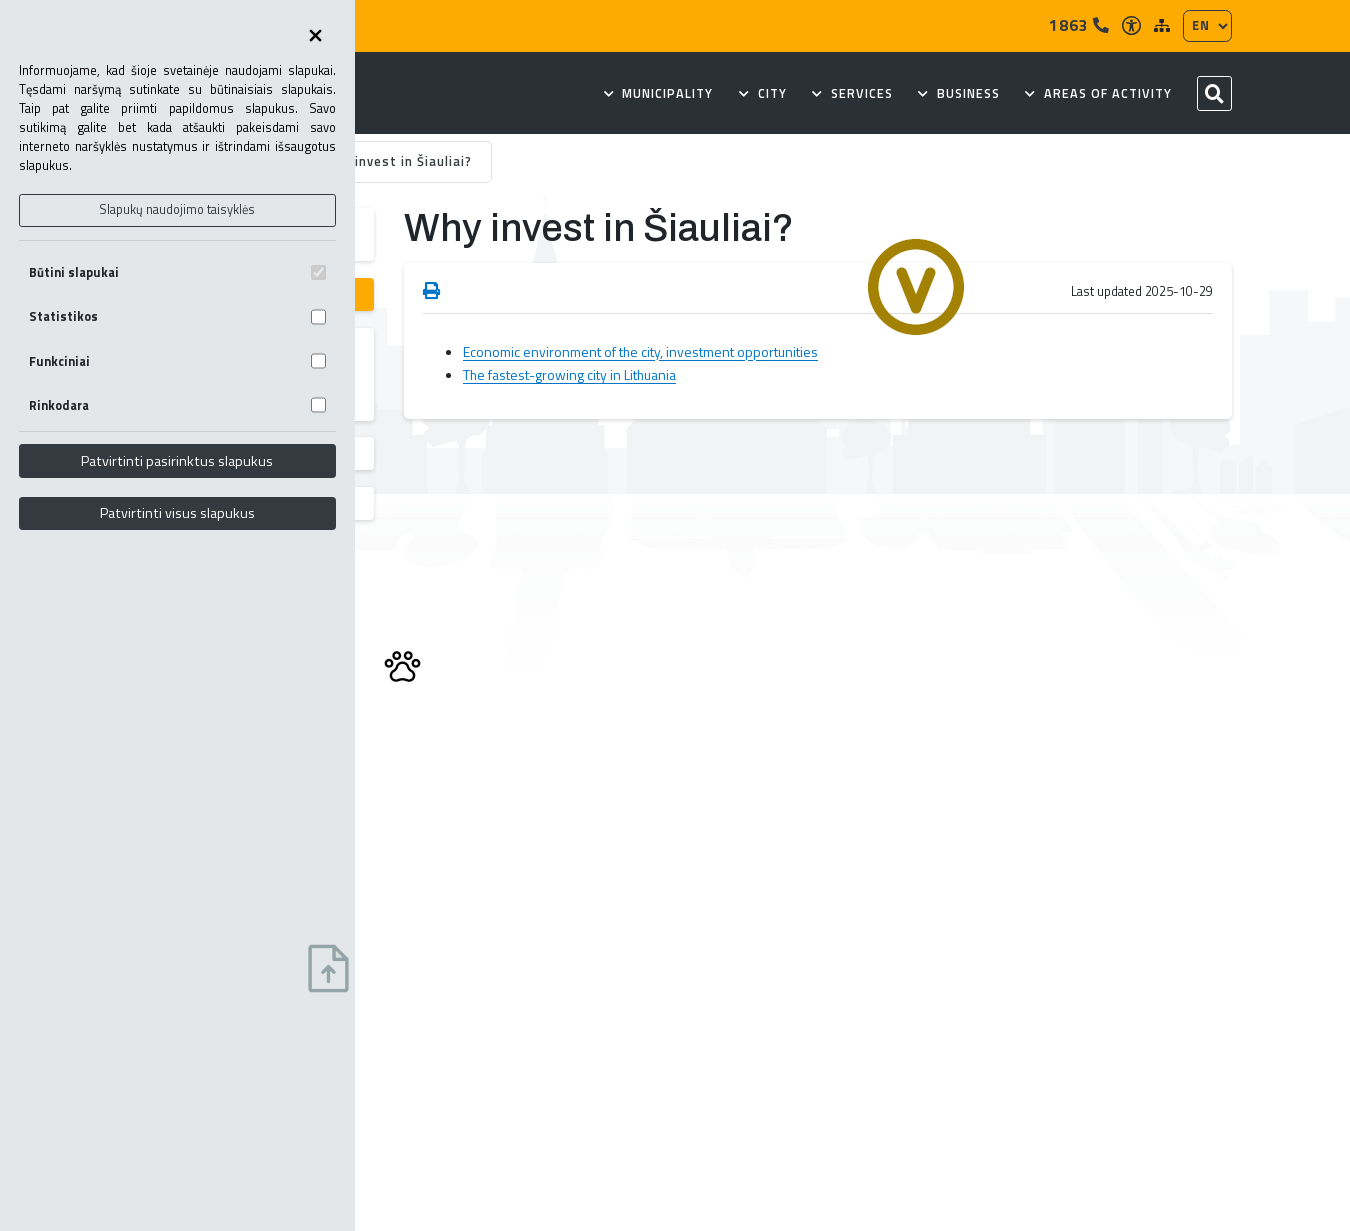 Image resolution: width=1350 pixels, height=1231 pixels. Describe the element at coordinates (328, 968) in the screenshot. I see `upload a file` at that location.